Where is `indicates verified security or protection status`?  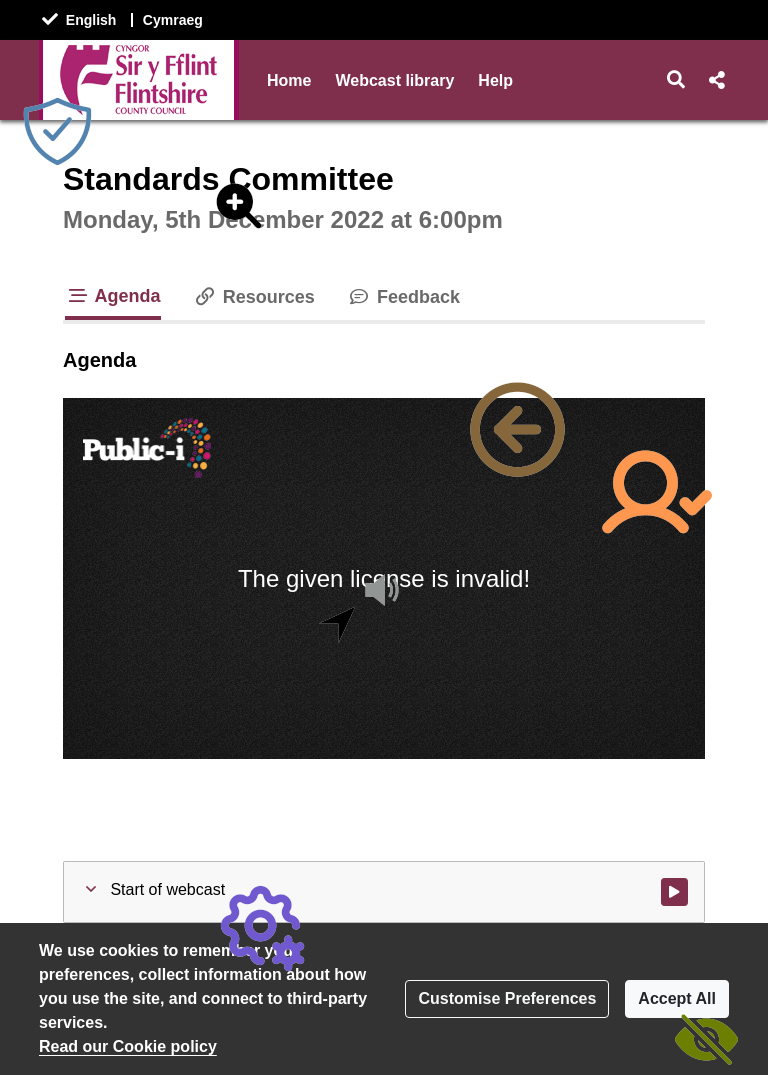
indicates verified security or protection status is located at coordinates (57, 131).